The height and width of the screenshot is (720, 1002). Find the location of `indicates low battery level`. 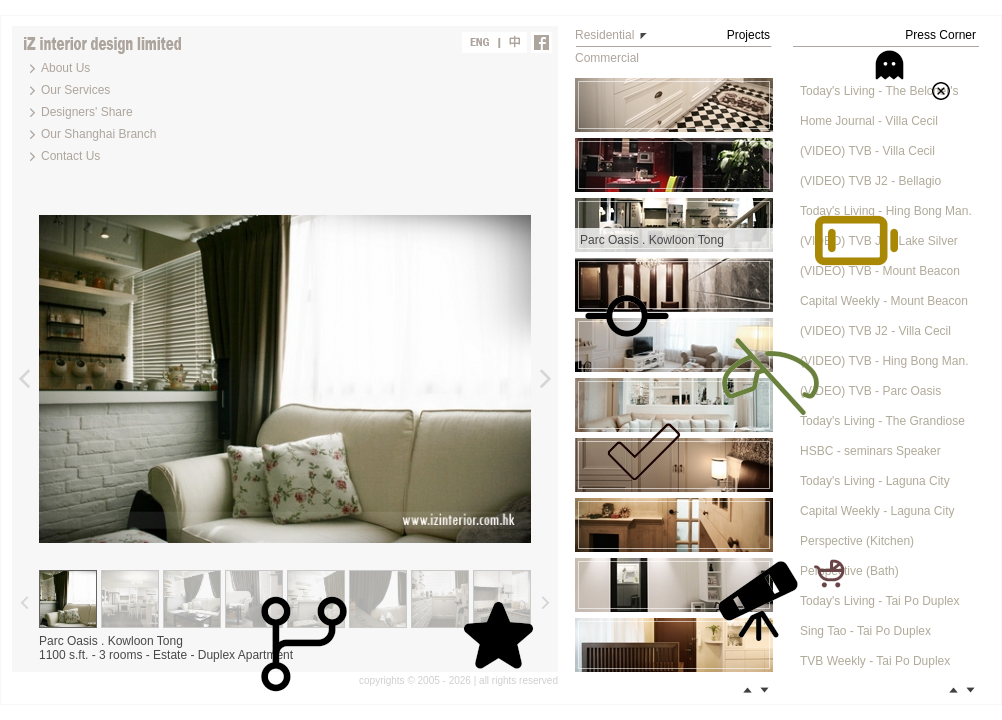

indicates low battery level is located at coordinates (856, 240).